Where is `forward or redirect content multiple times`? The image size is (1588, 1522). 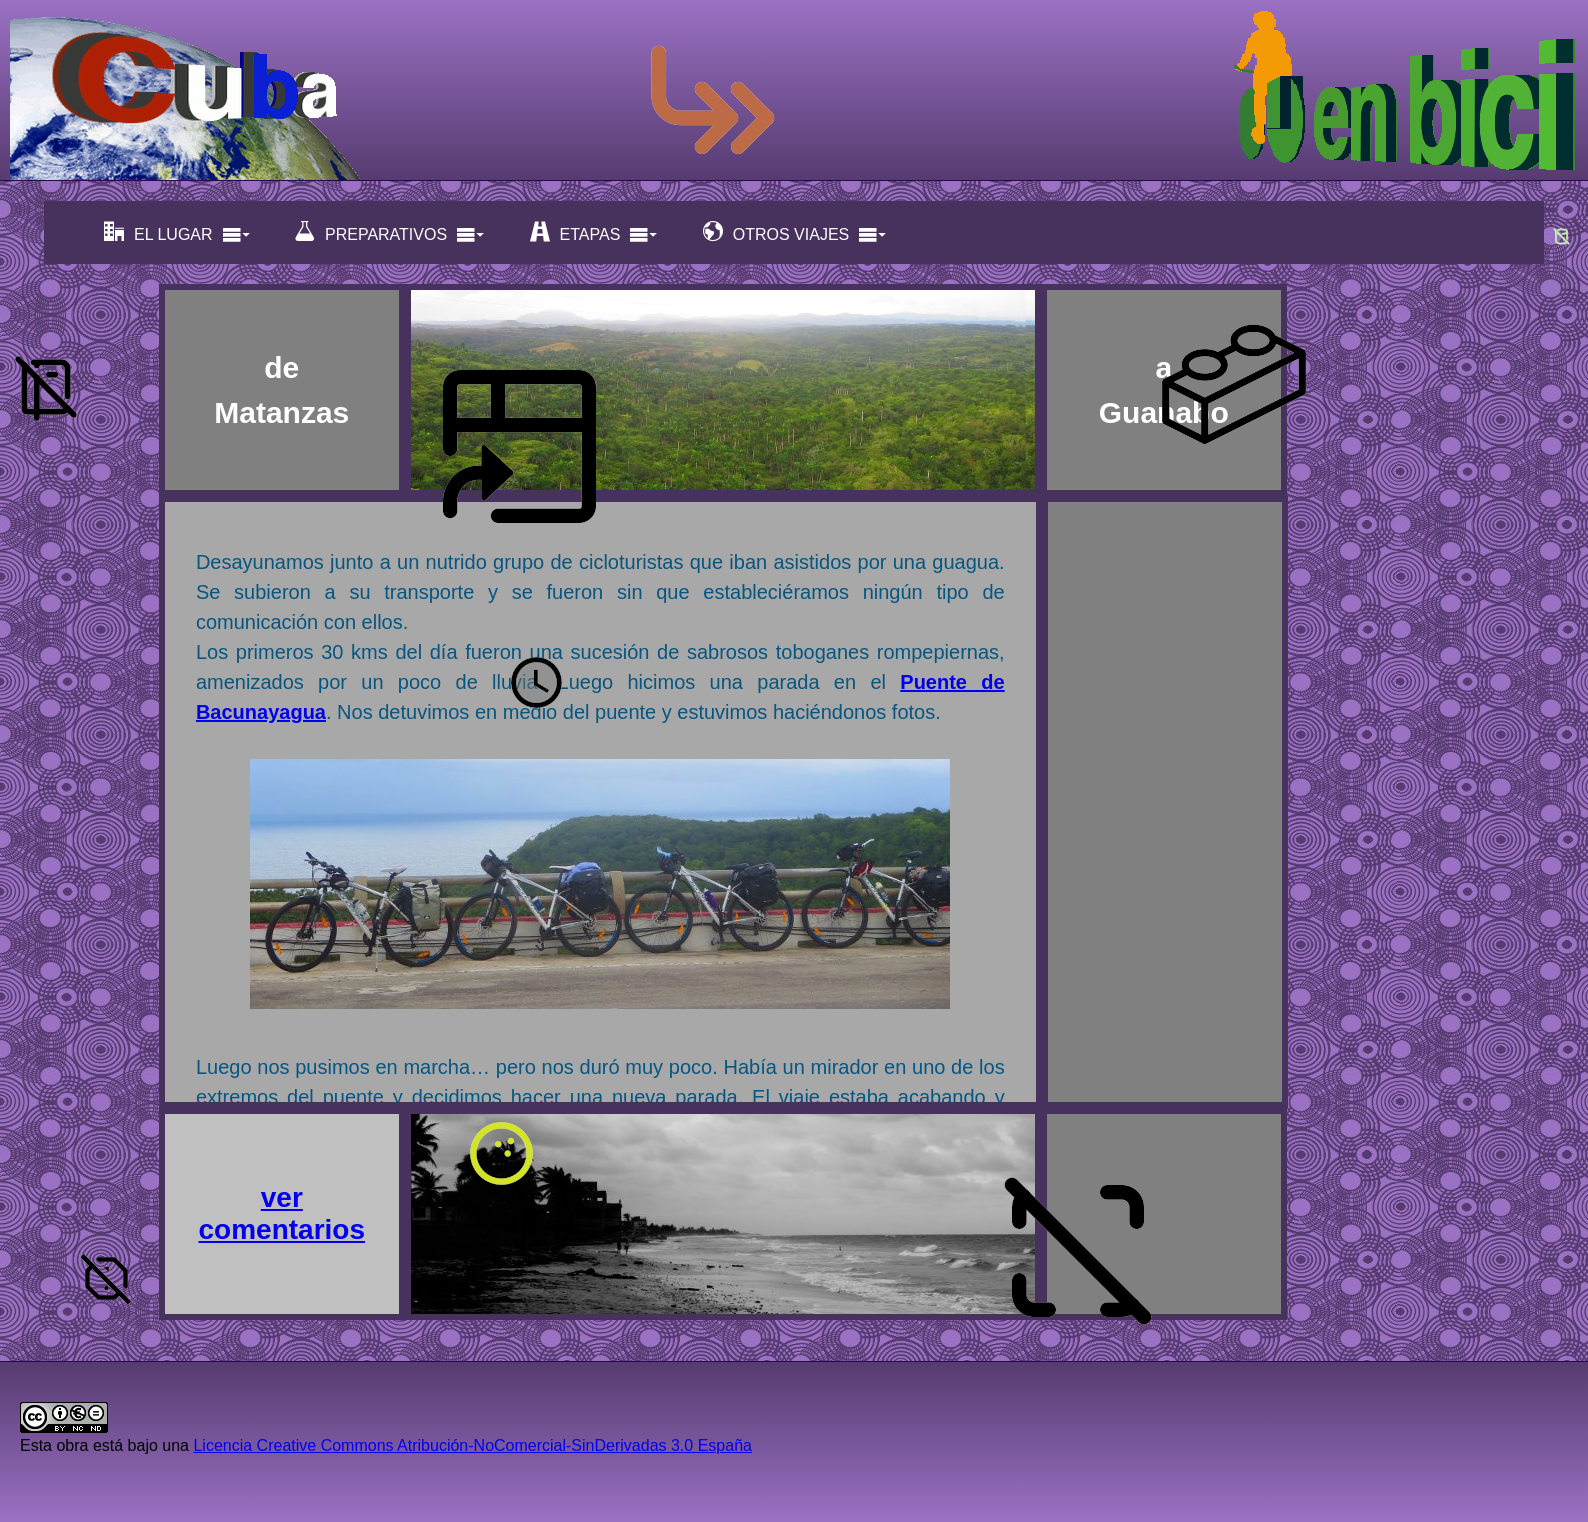 forward or redirect content multiple times is located at coordinates (716, 103).